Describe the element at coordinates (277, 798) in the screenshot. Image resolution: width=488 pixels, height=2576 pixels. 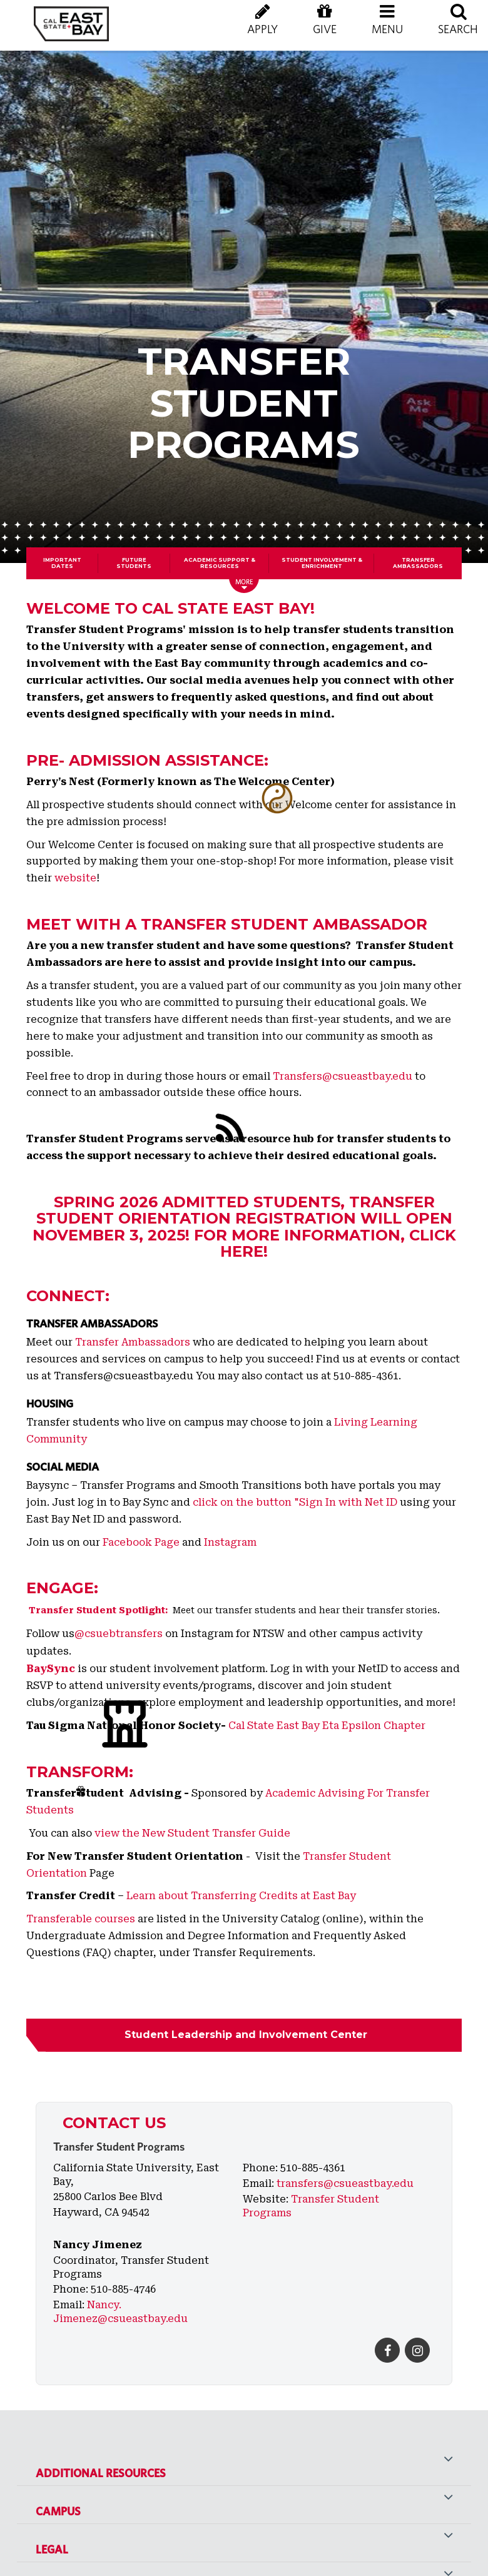
I see `toggle balance or harmony mode` at that location.